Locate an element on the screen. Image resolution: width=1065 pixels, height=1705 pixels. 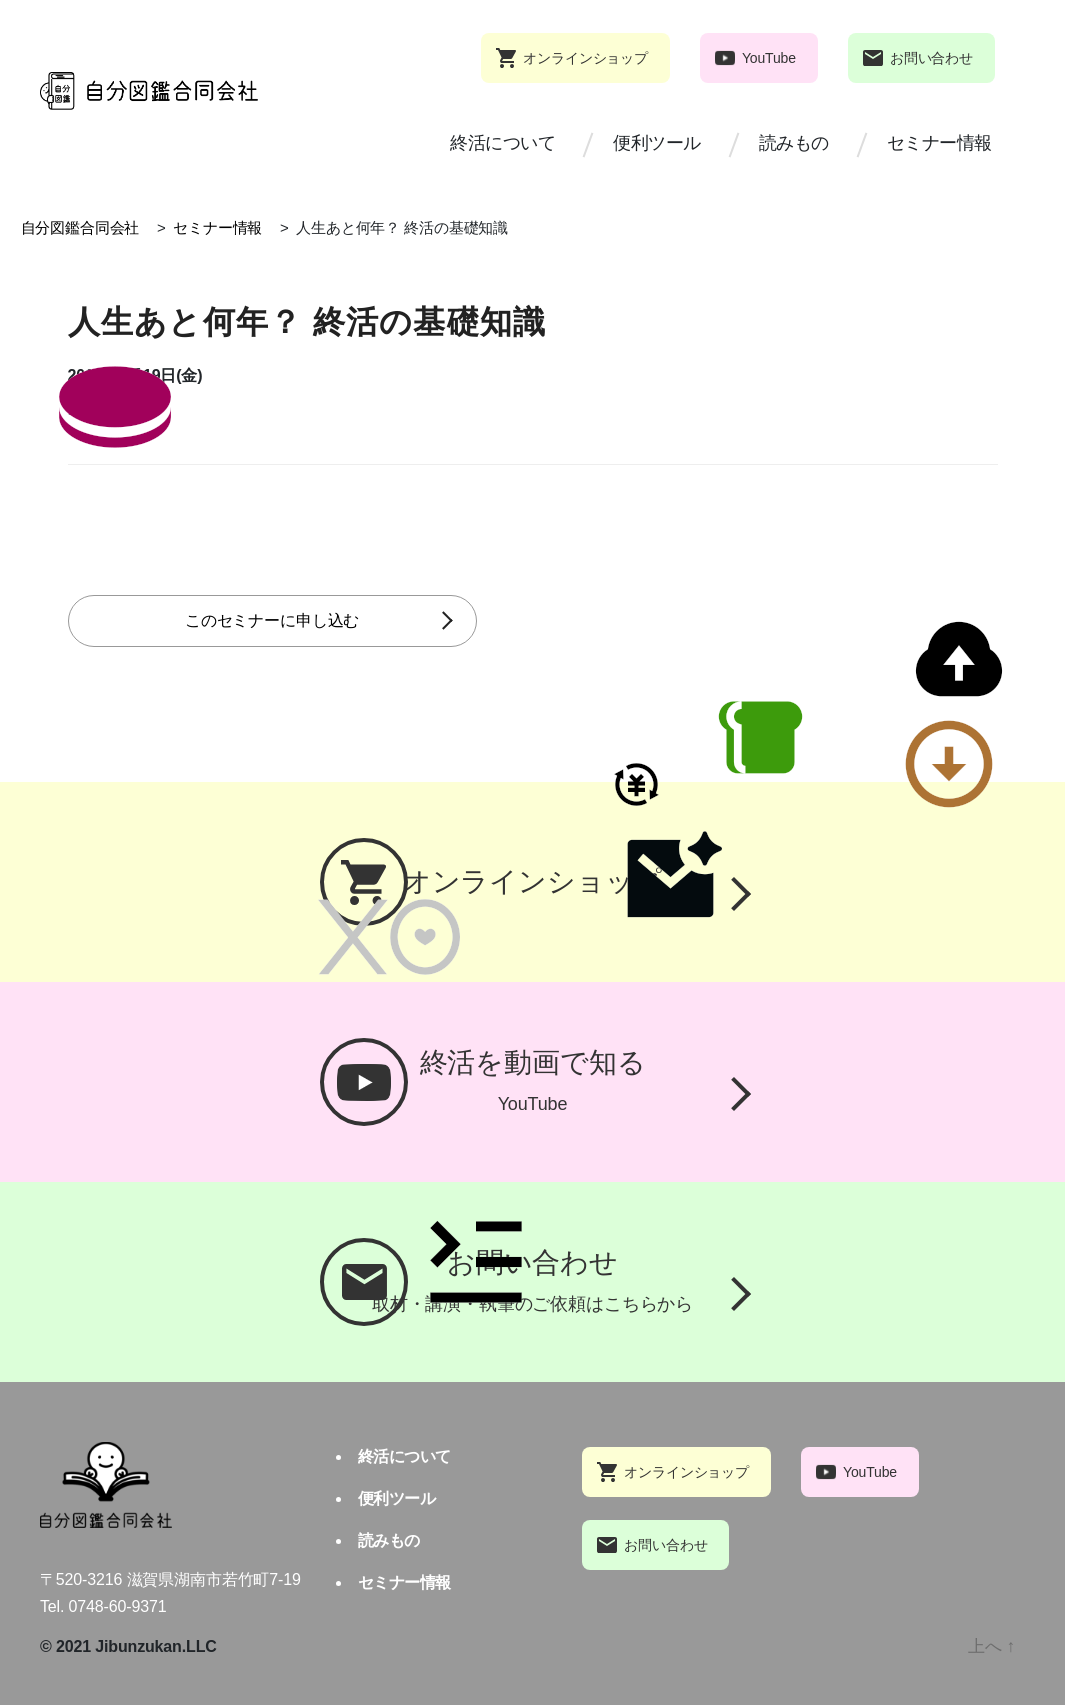
xo brand logo is located at coordinates (389, 937).